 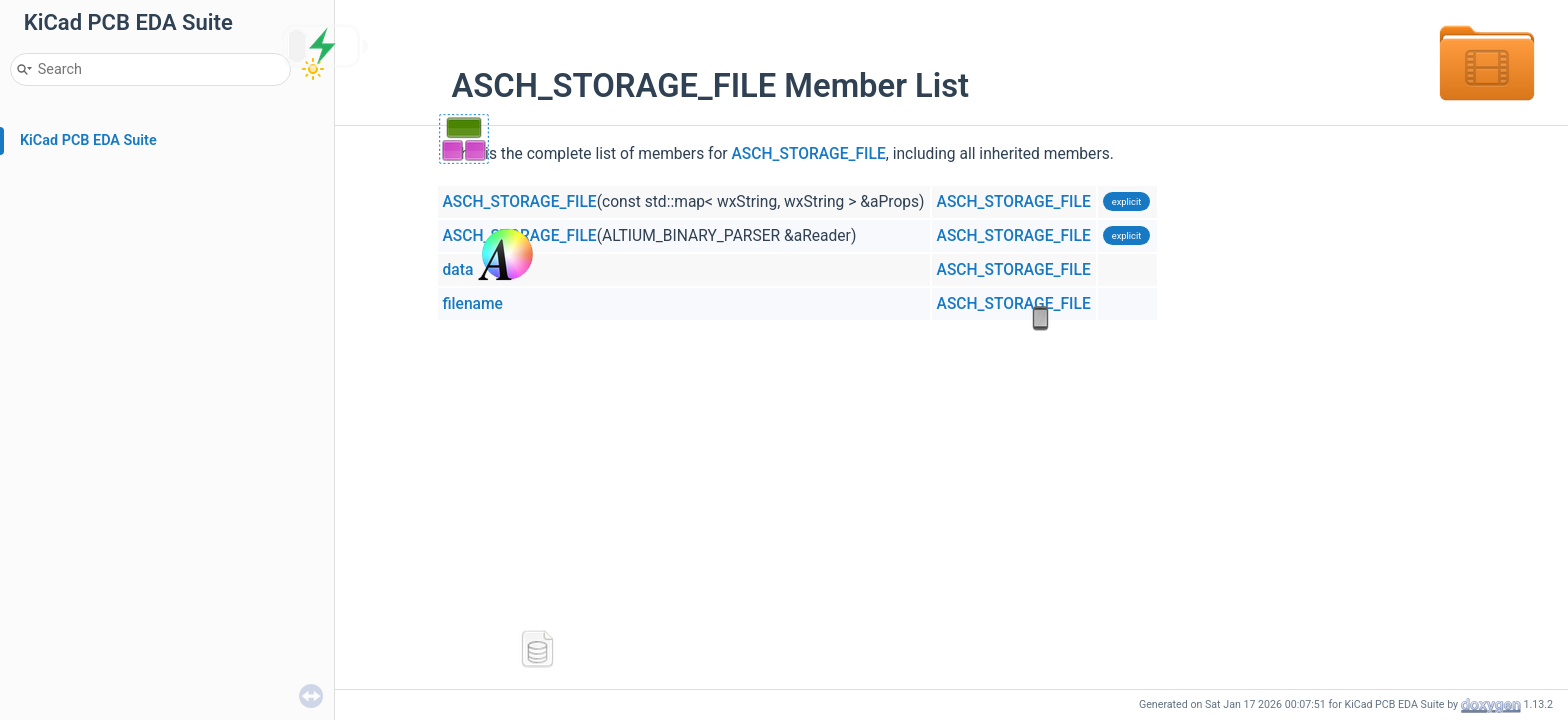 What do you see at coordinates (464, 139) in the screenshot?
I see `select all items in the current view` at bounding box center [464, 139].